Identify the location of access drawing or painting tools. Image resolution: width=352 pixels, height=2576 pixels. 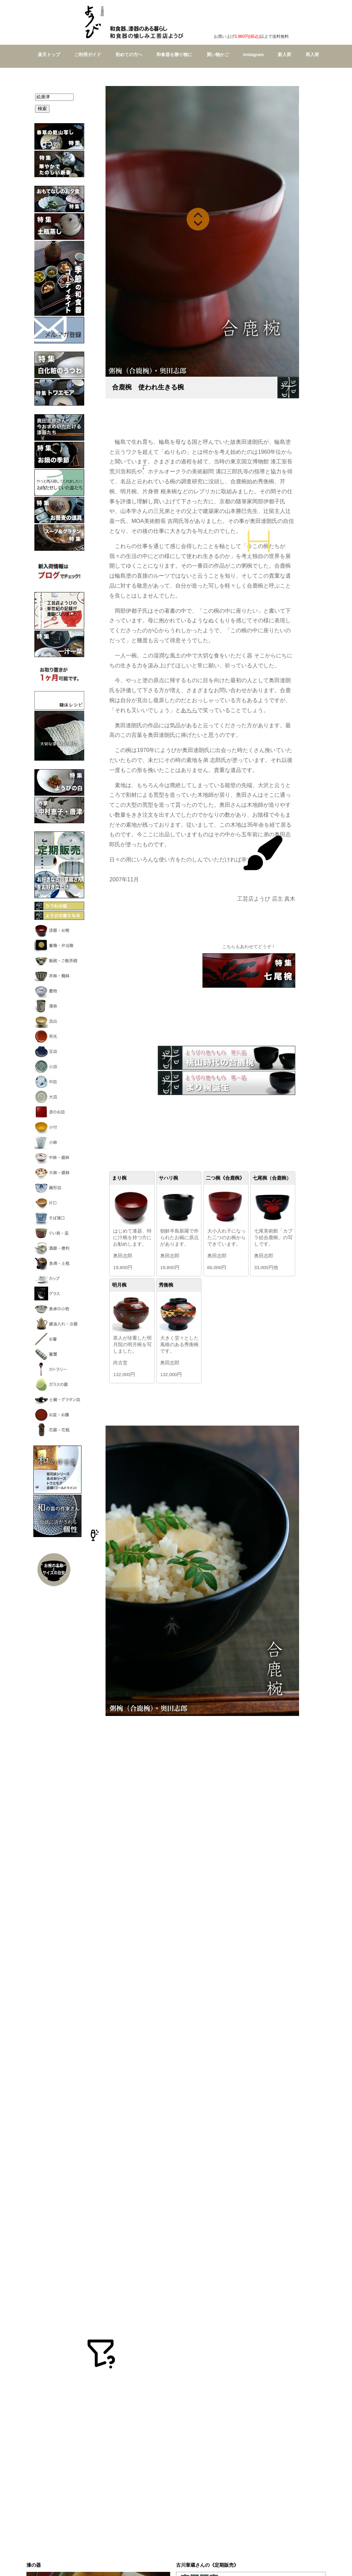
(263, 853).